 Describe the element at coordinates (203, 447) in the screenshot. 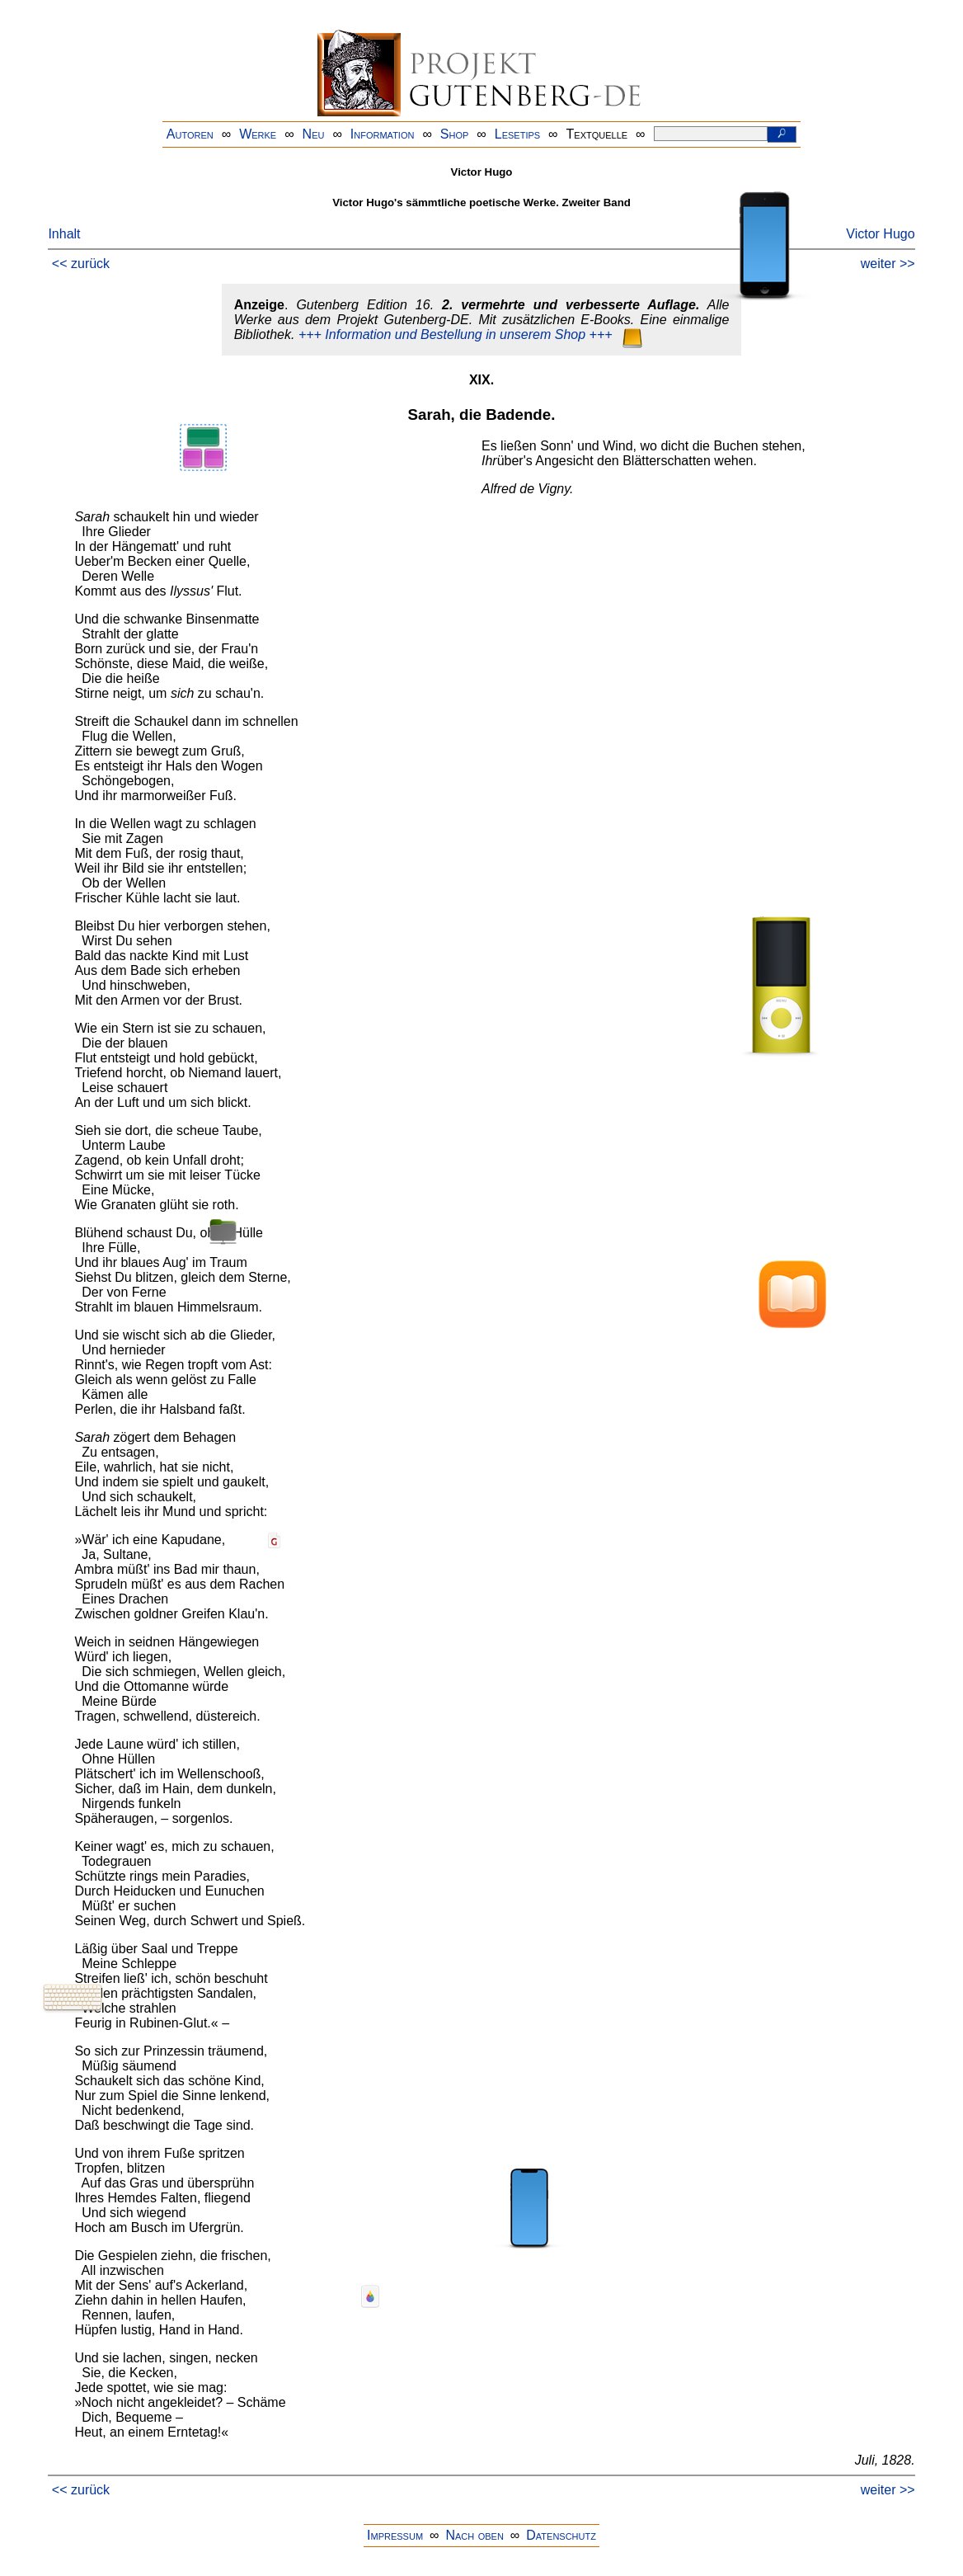

I see `select all items in the current view` at that location.